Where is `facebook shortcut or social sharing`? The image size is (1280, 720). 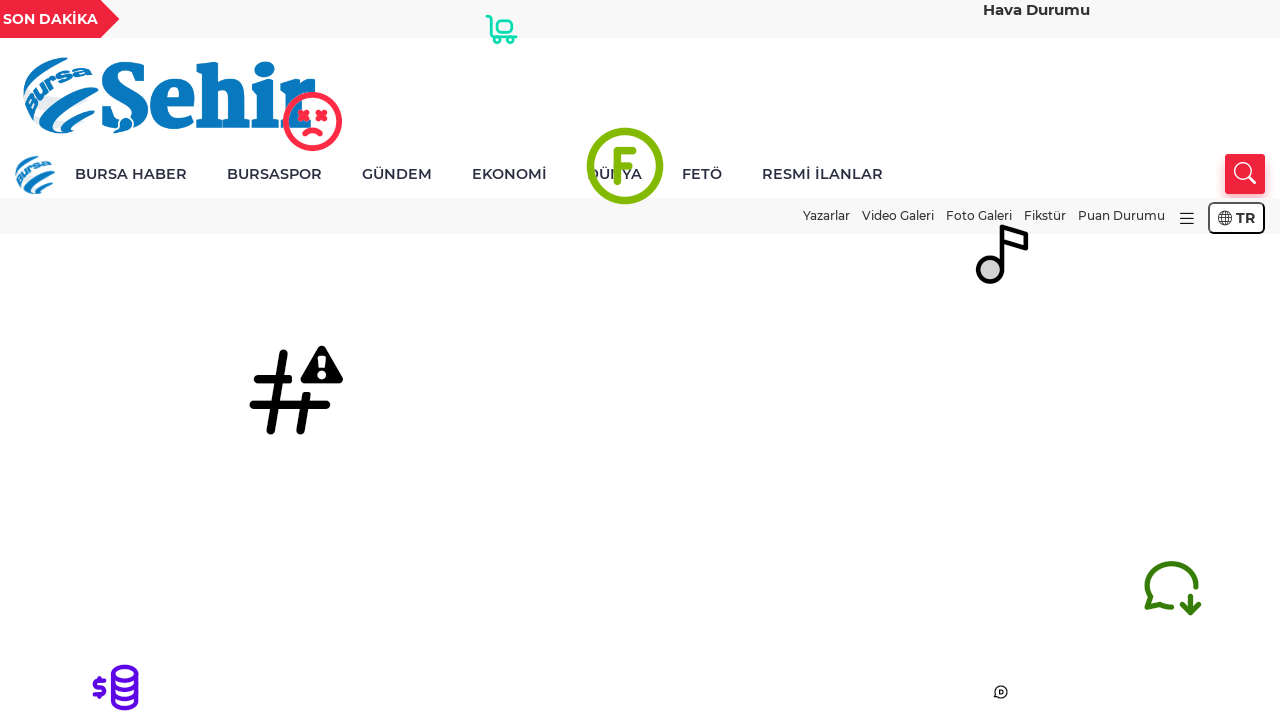 facebook shortcut or social sharing is located at coordinates (625, 166).